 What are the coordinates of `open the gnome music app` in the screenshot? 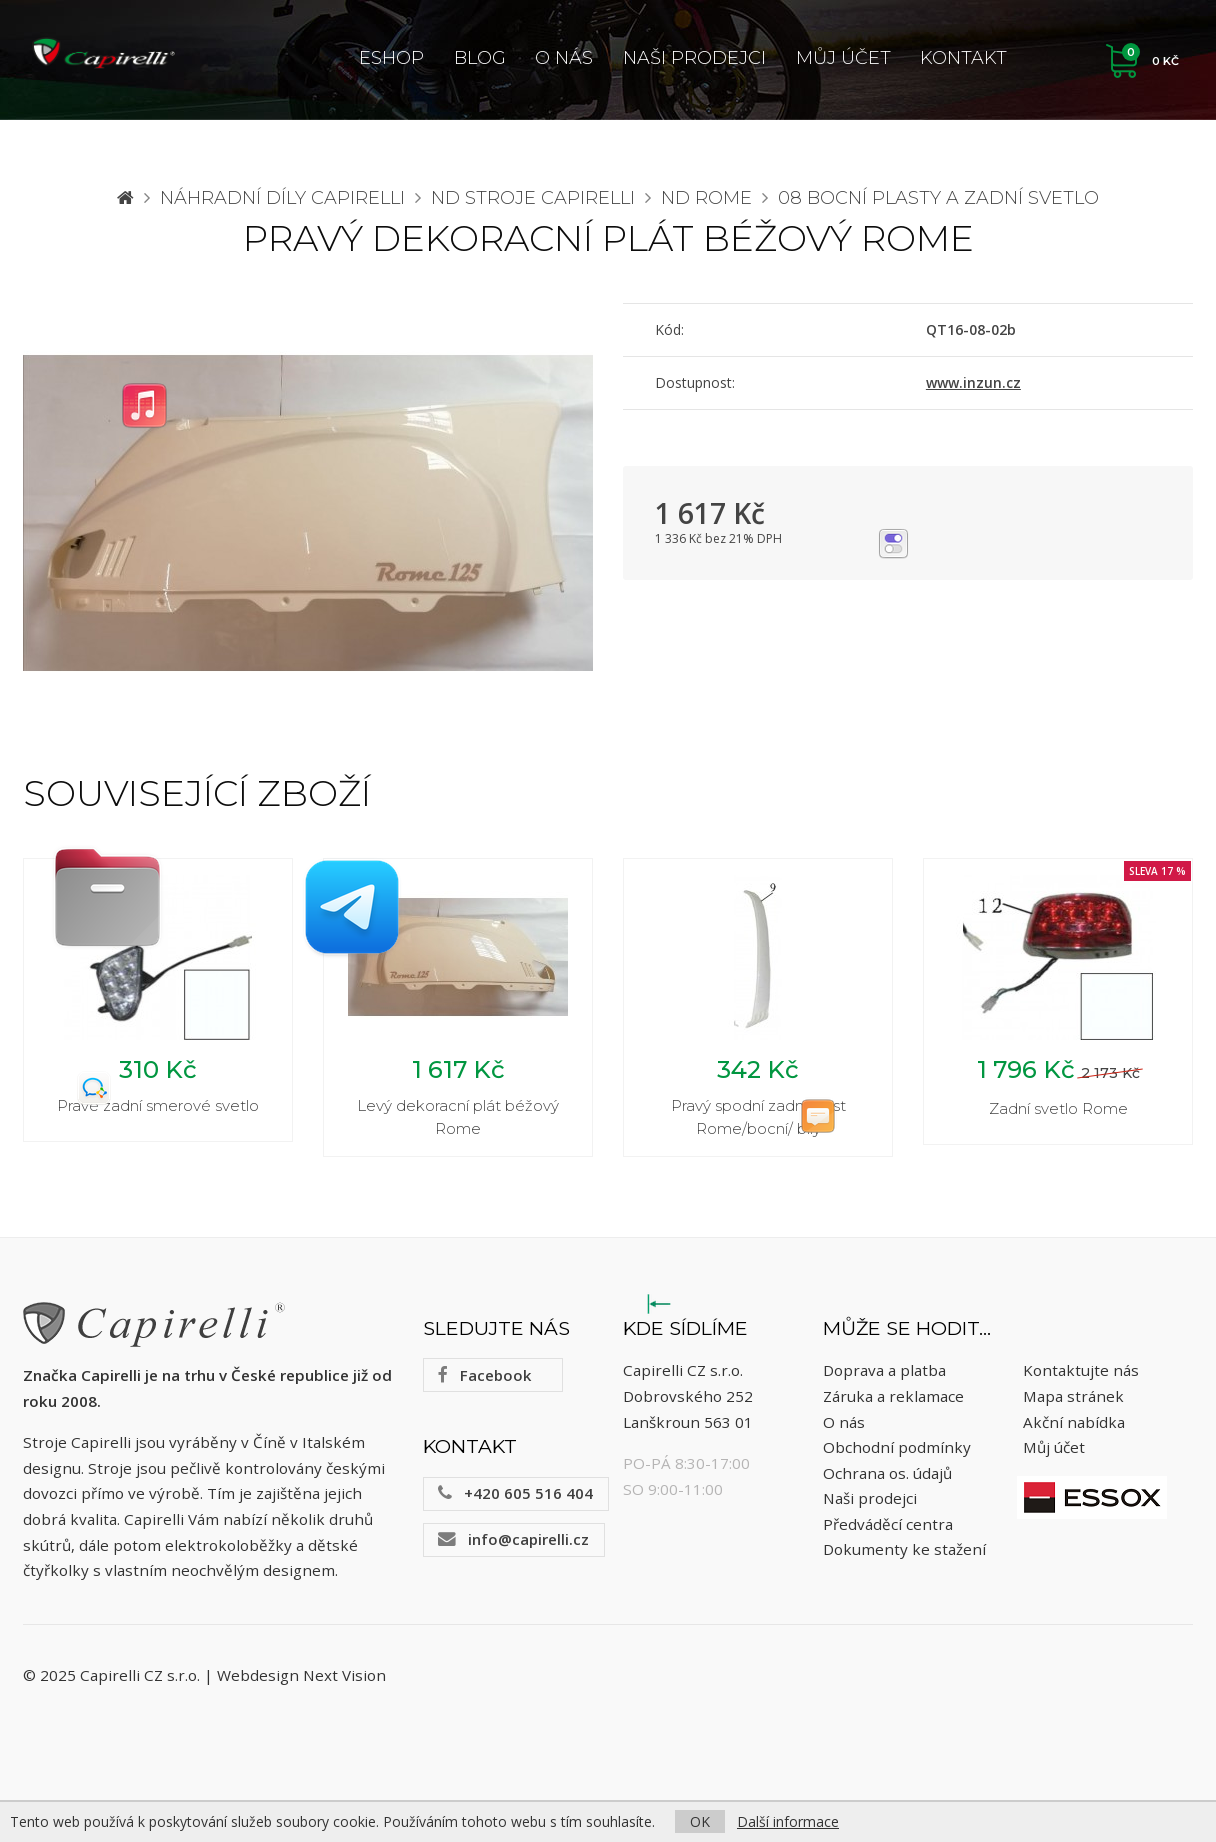 It's located at (144, 405).